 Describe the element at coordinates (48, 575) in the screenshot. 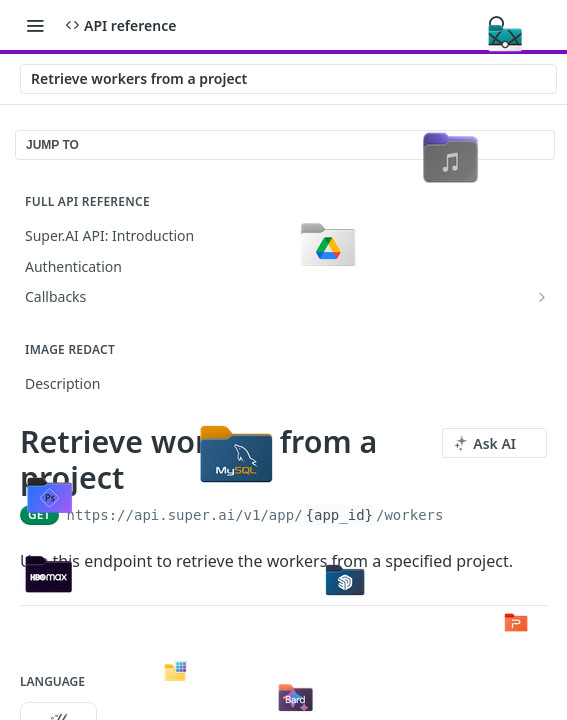

I see `open folder containing HBO Max content` at that location.